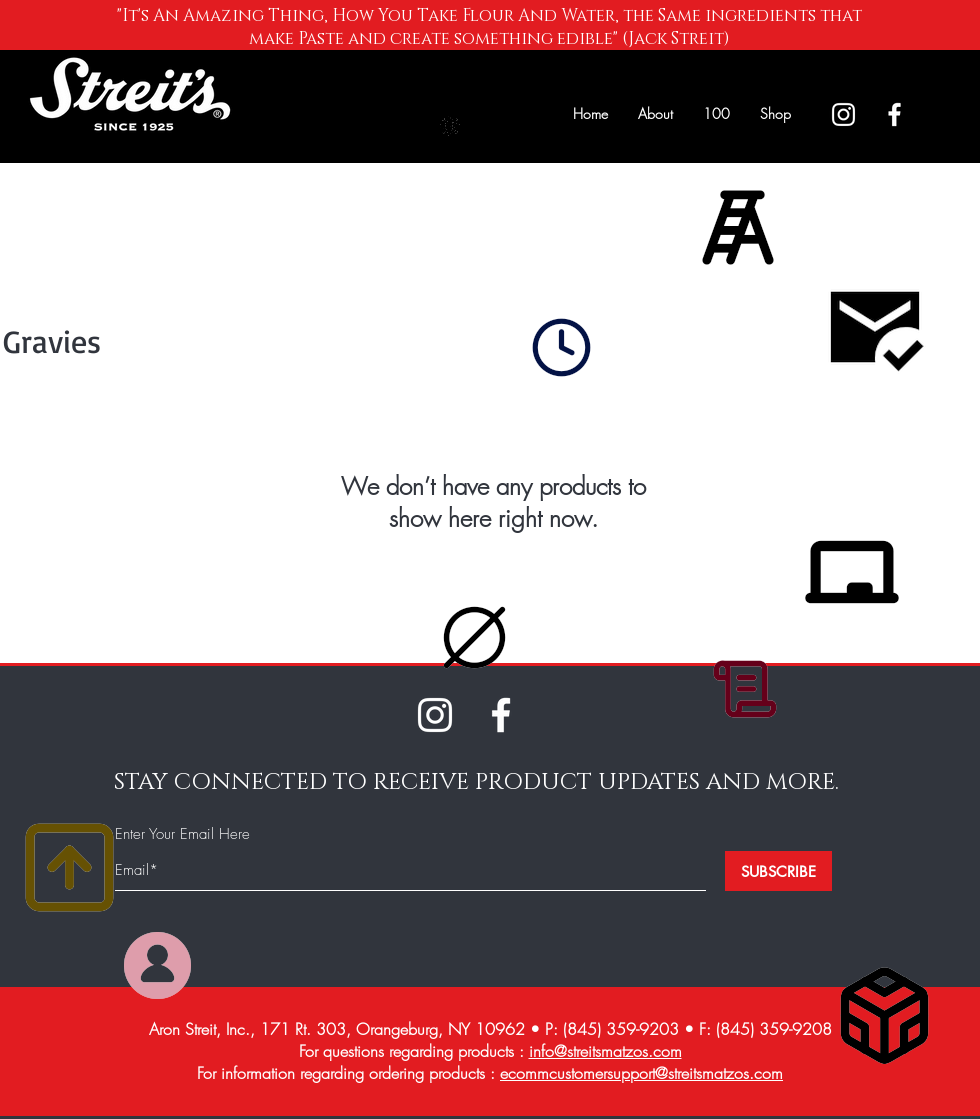 The image size is (980, 1119). Describe the element at coordinates (875, 327) in the screenshot. I see `mark email as read` at that location.